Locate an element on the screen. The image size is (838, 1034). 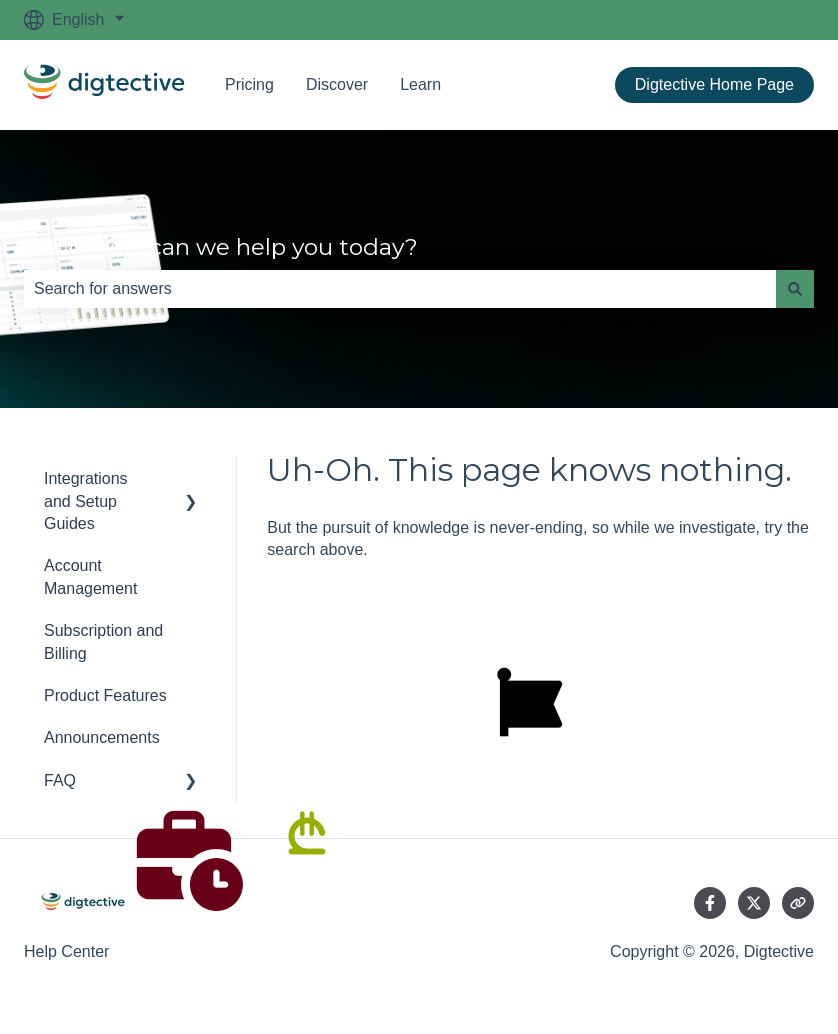
Font Awesome brand logo is located at coordinates (530, 702).